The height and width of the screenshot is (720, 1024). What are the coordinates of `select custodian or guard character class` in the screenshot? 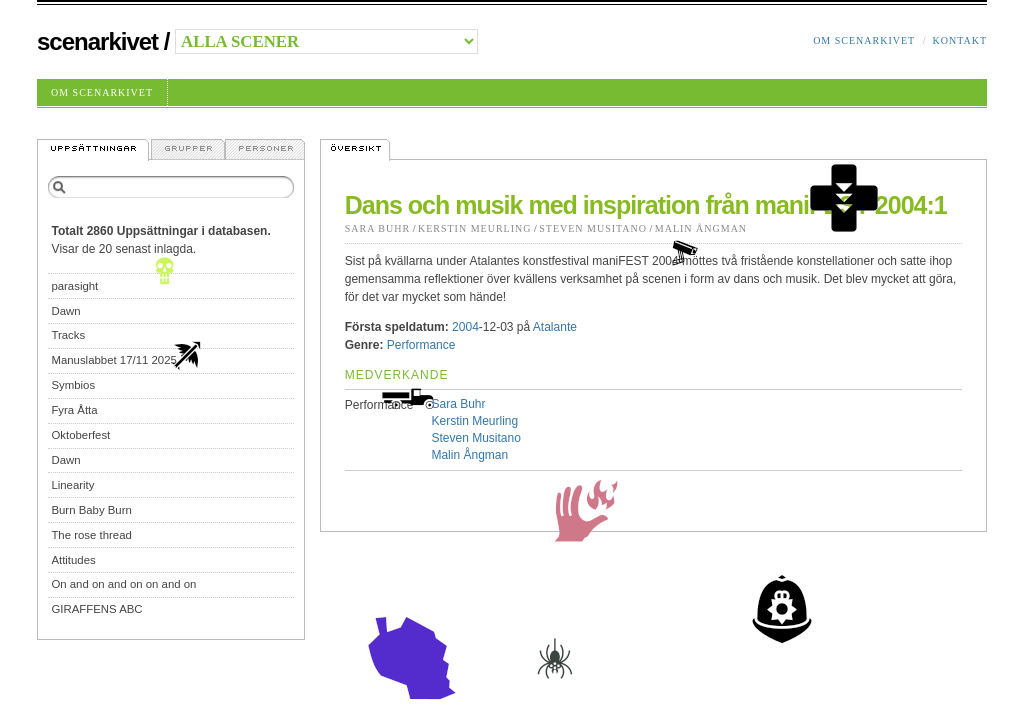 It's located at (782, 609).